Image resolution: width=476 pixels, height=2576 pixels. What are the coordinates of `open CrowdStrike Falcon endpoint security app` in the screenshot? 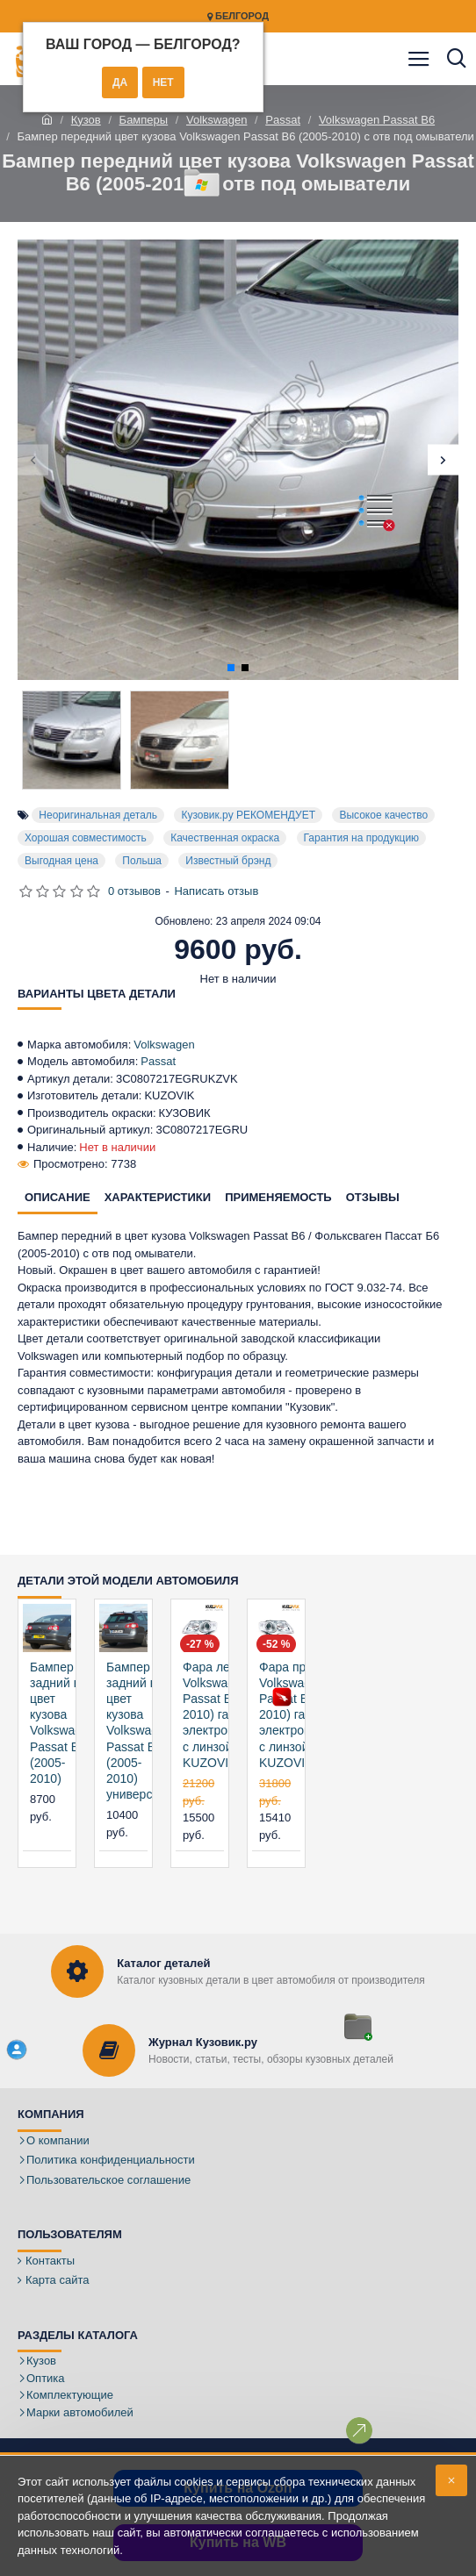 It's located at (282, 1697).